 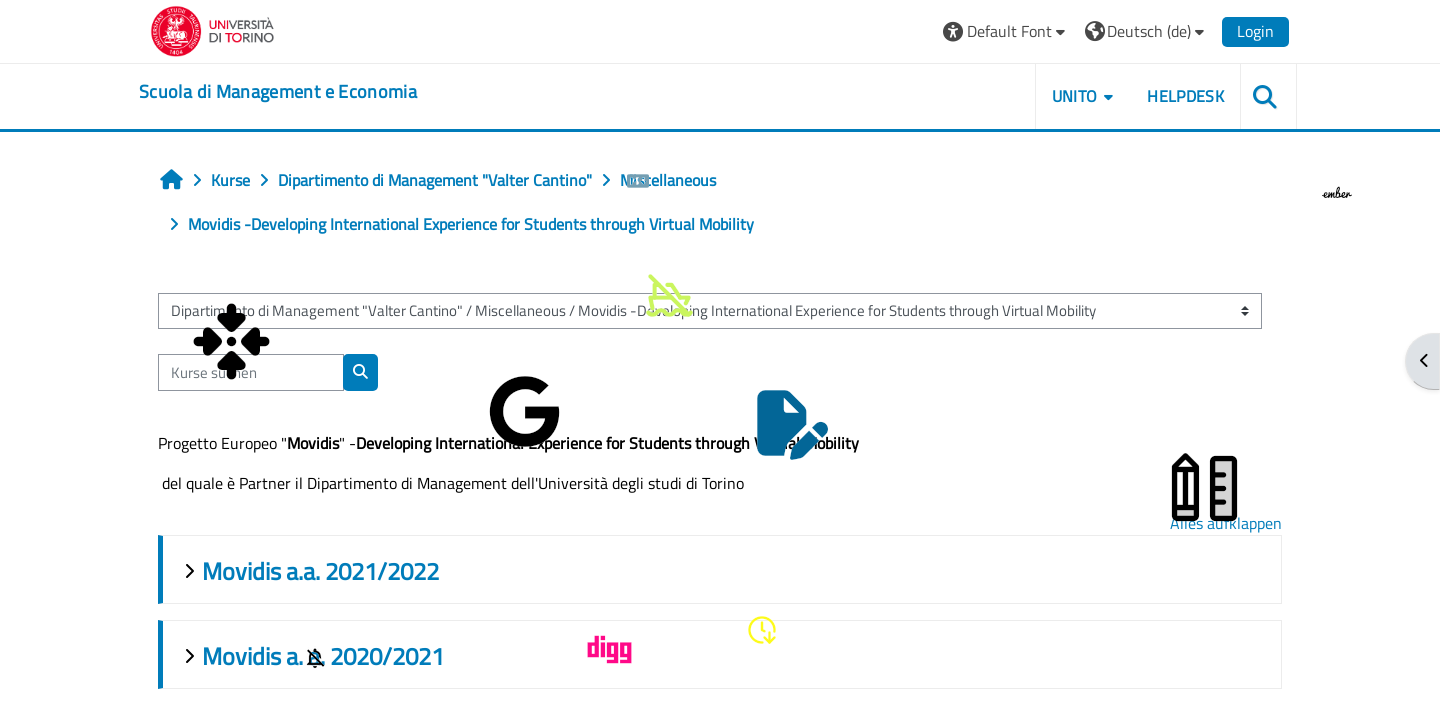 What do you see at coordinates (1337, 195) in the screenshot?
I see `ember.js framework logo` at bounding box center [1337, 195].